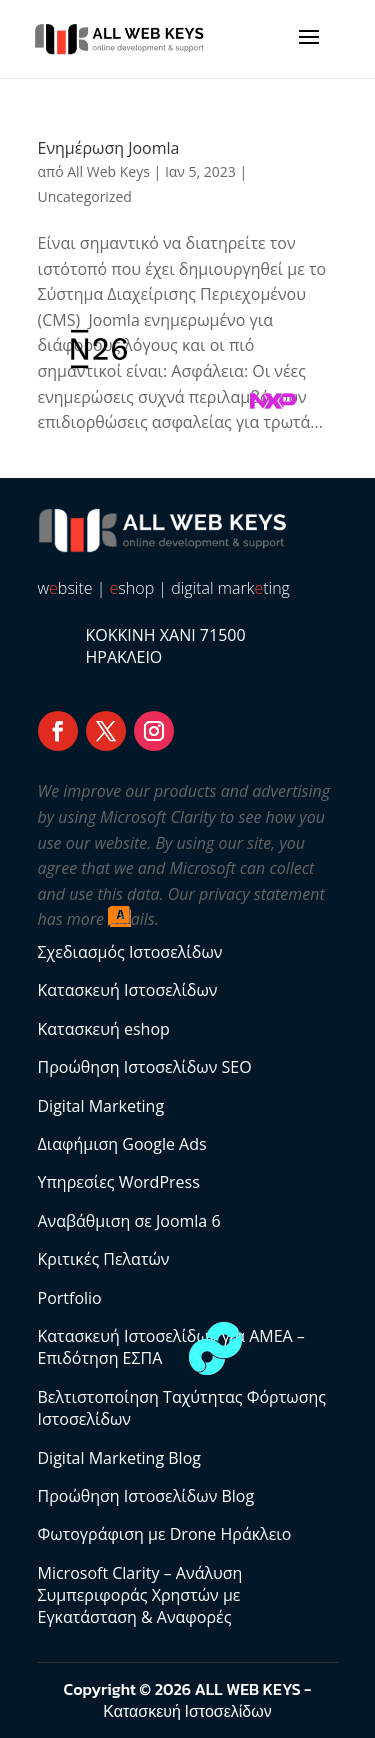 The height and width of the screenshot is (1738, 375). Describe the element at coordinates (99, 349) in the screenshot. I see `open the N26 banking app` at that location.